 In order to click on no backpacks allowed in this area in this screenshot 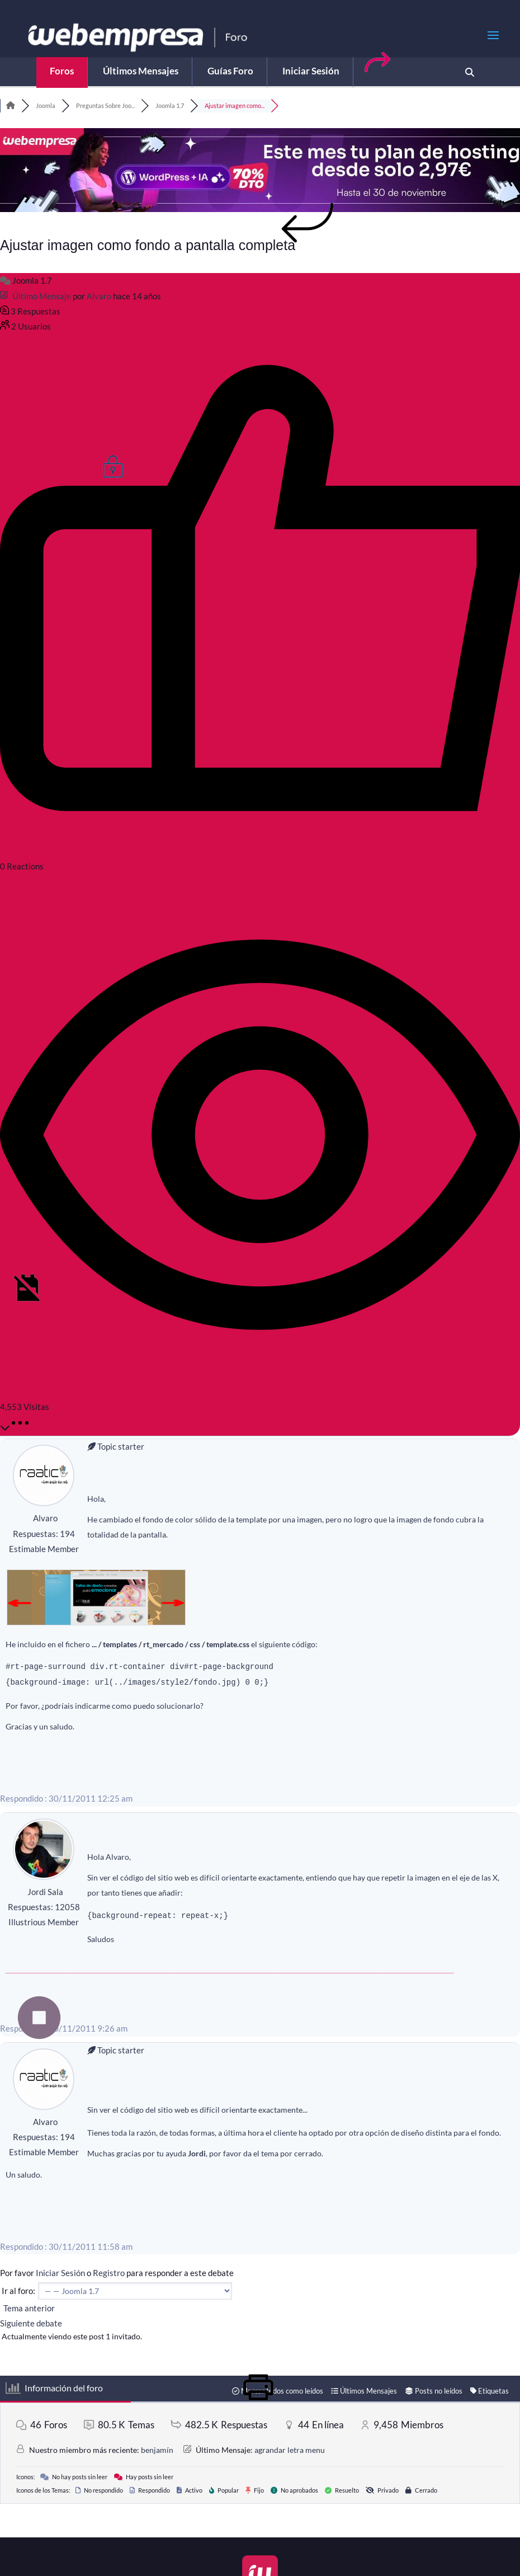, I will do `click(27, 1287)`.